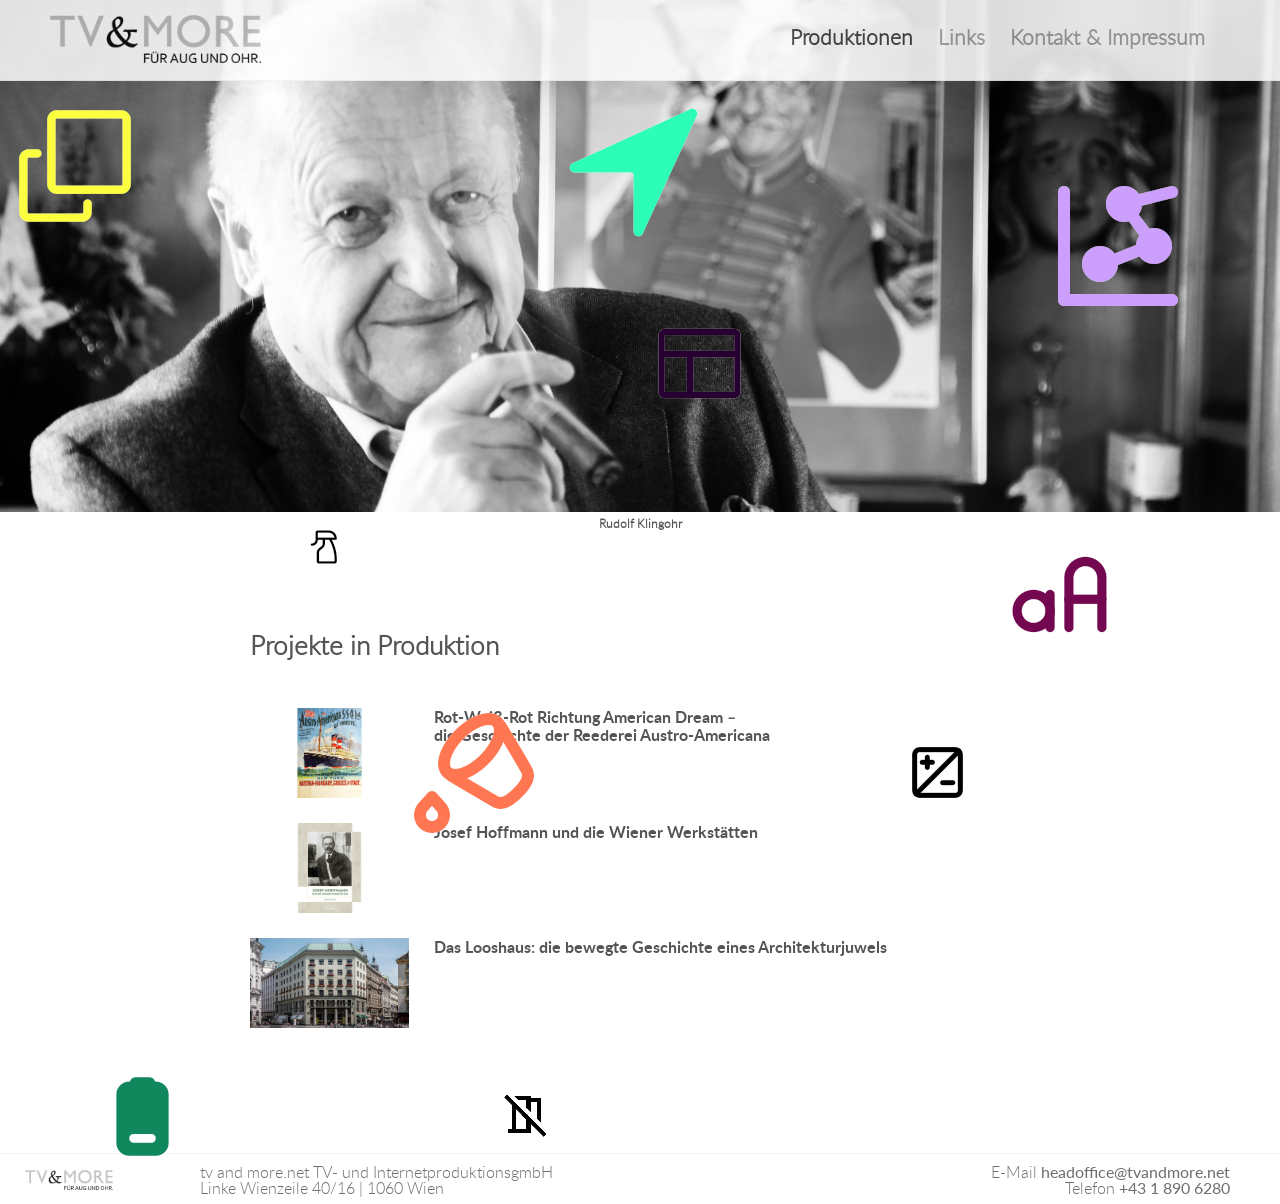 This screenshot has height=1204, width=1280. Describe the element at coordinates (142, 1116) in the screenshot. I see `indicates low battery level` at that location.